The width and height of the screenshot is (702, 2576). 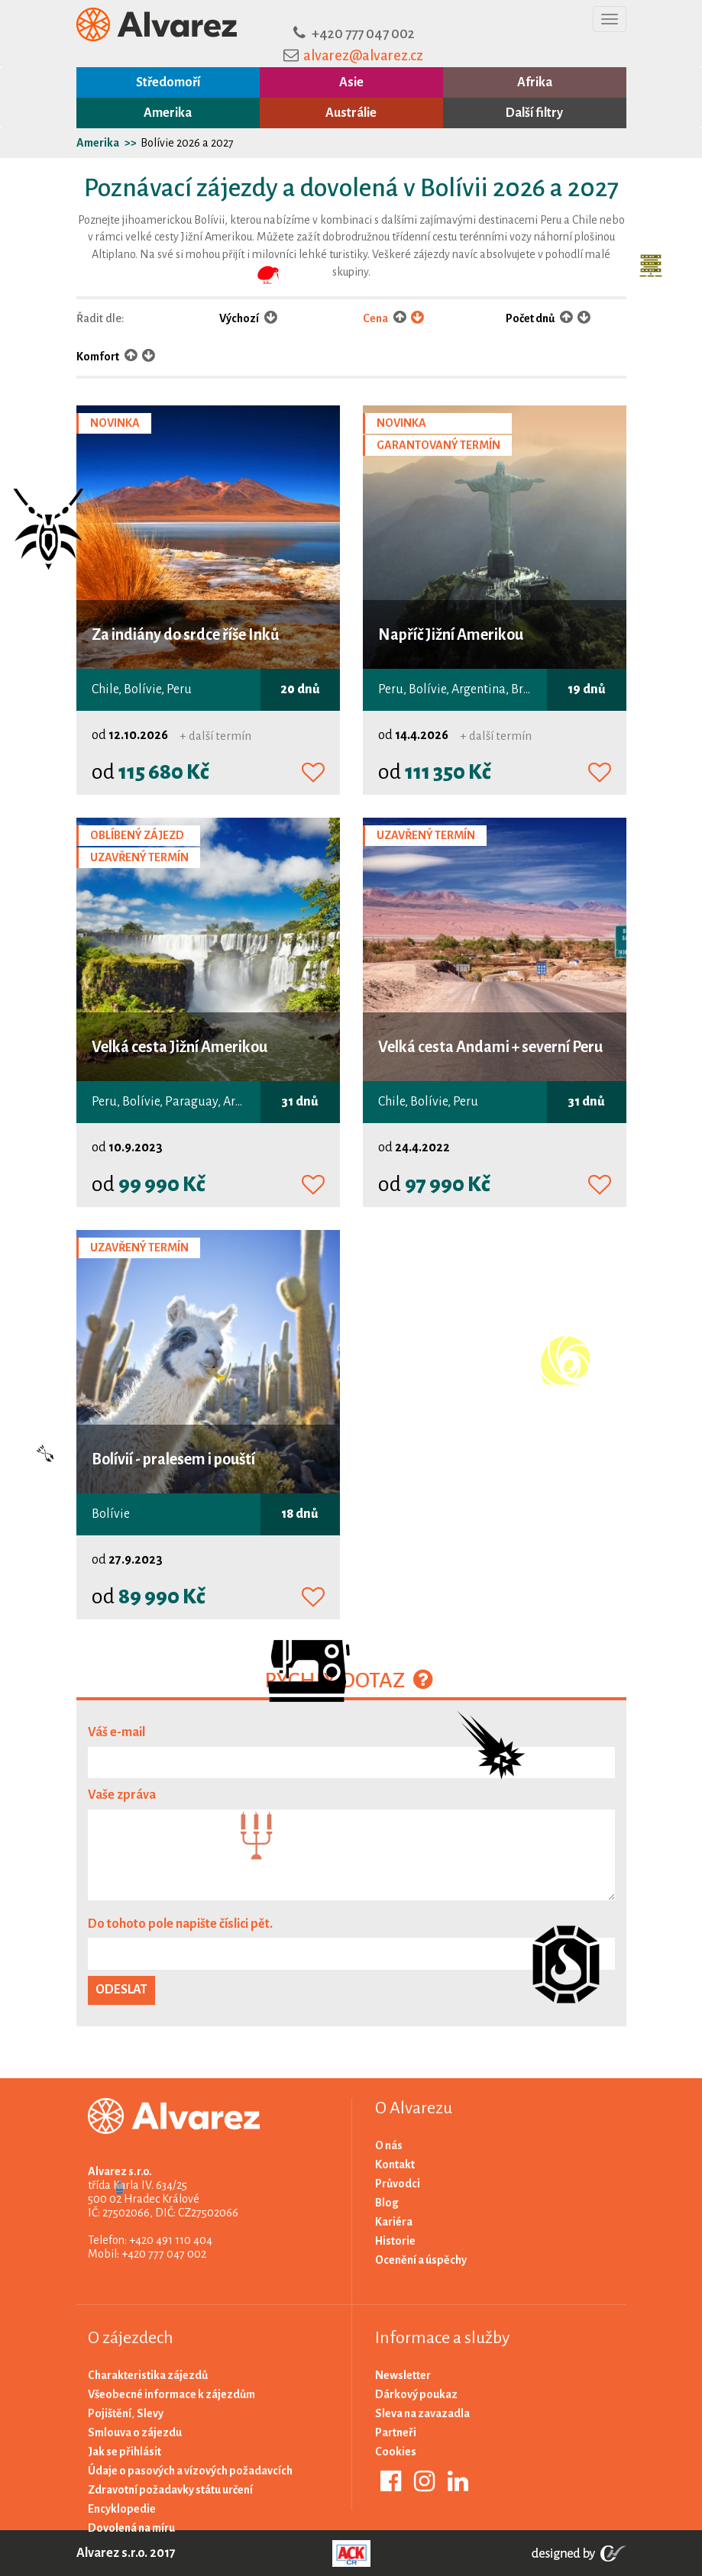 What do you see at coordinates (256, 1835) in the screenshot?
I see `unlit candelabra indicating inactive or disabled lighting` at bounding box center [256, 1835].